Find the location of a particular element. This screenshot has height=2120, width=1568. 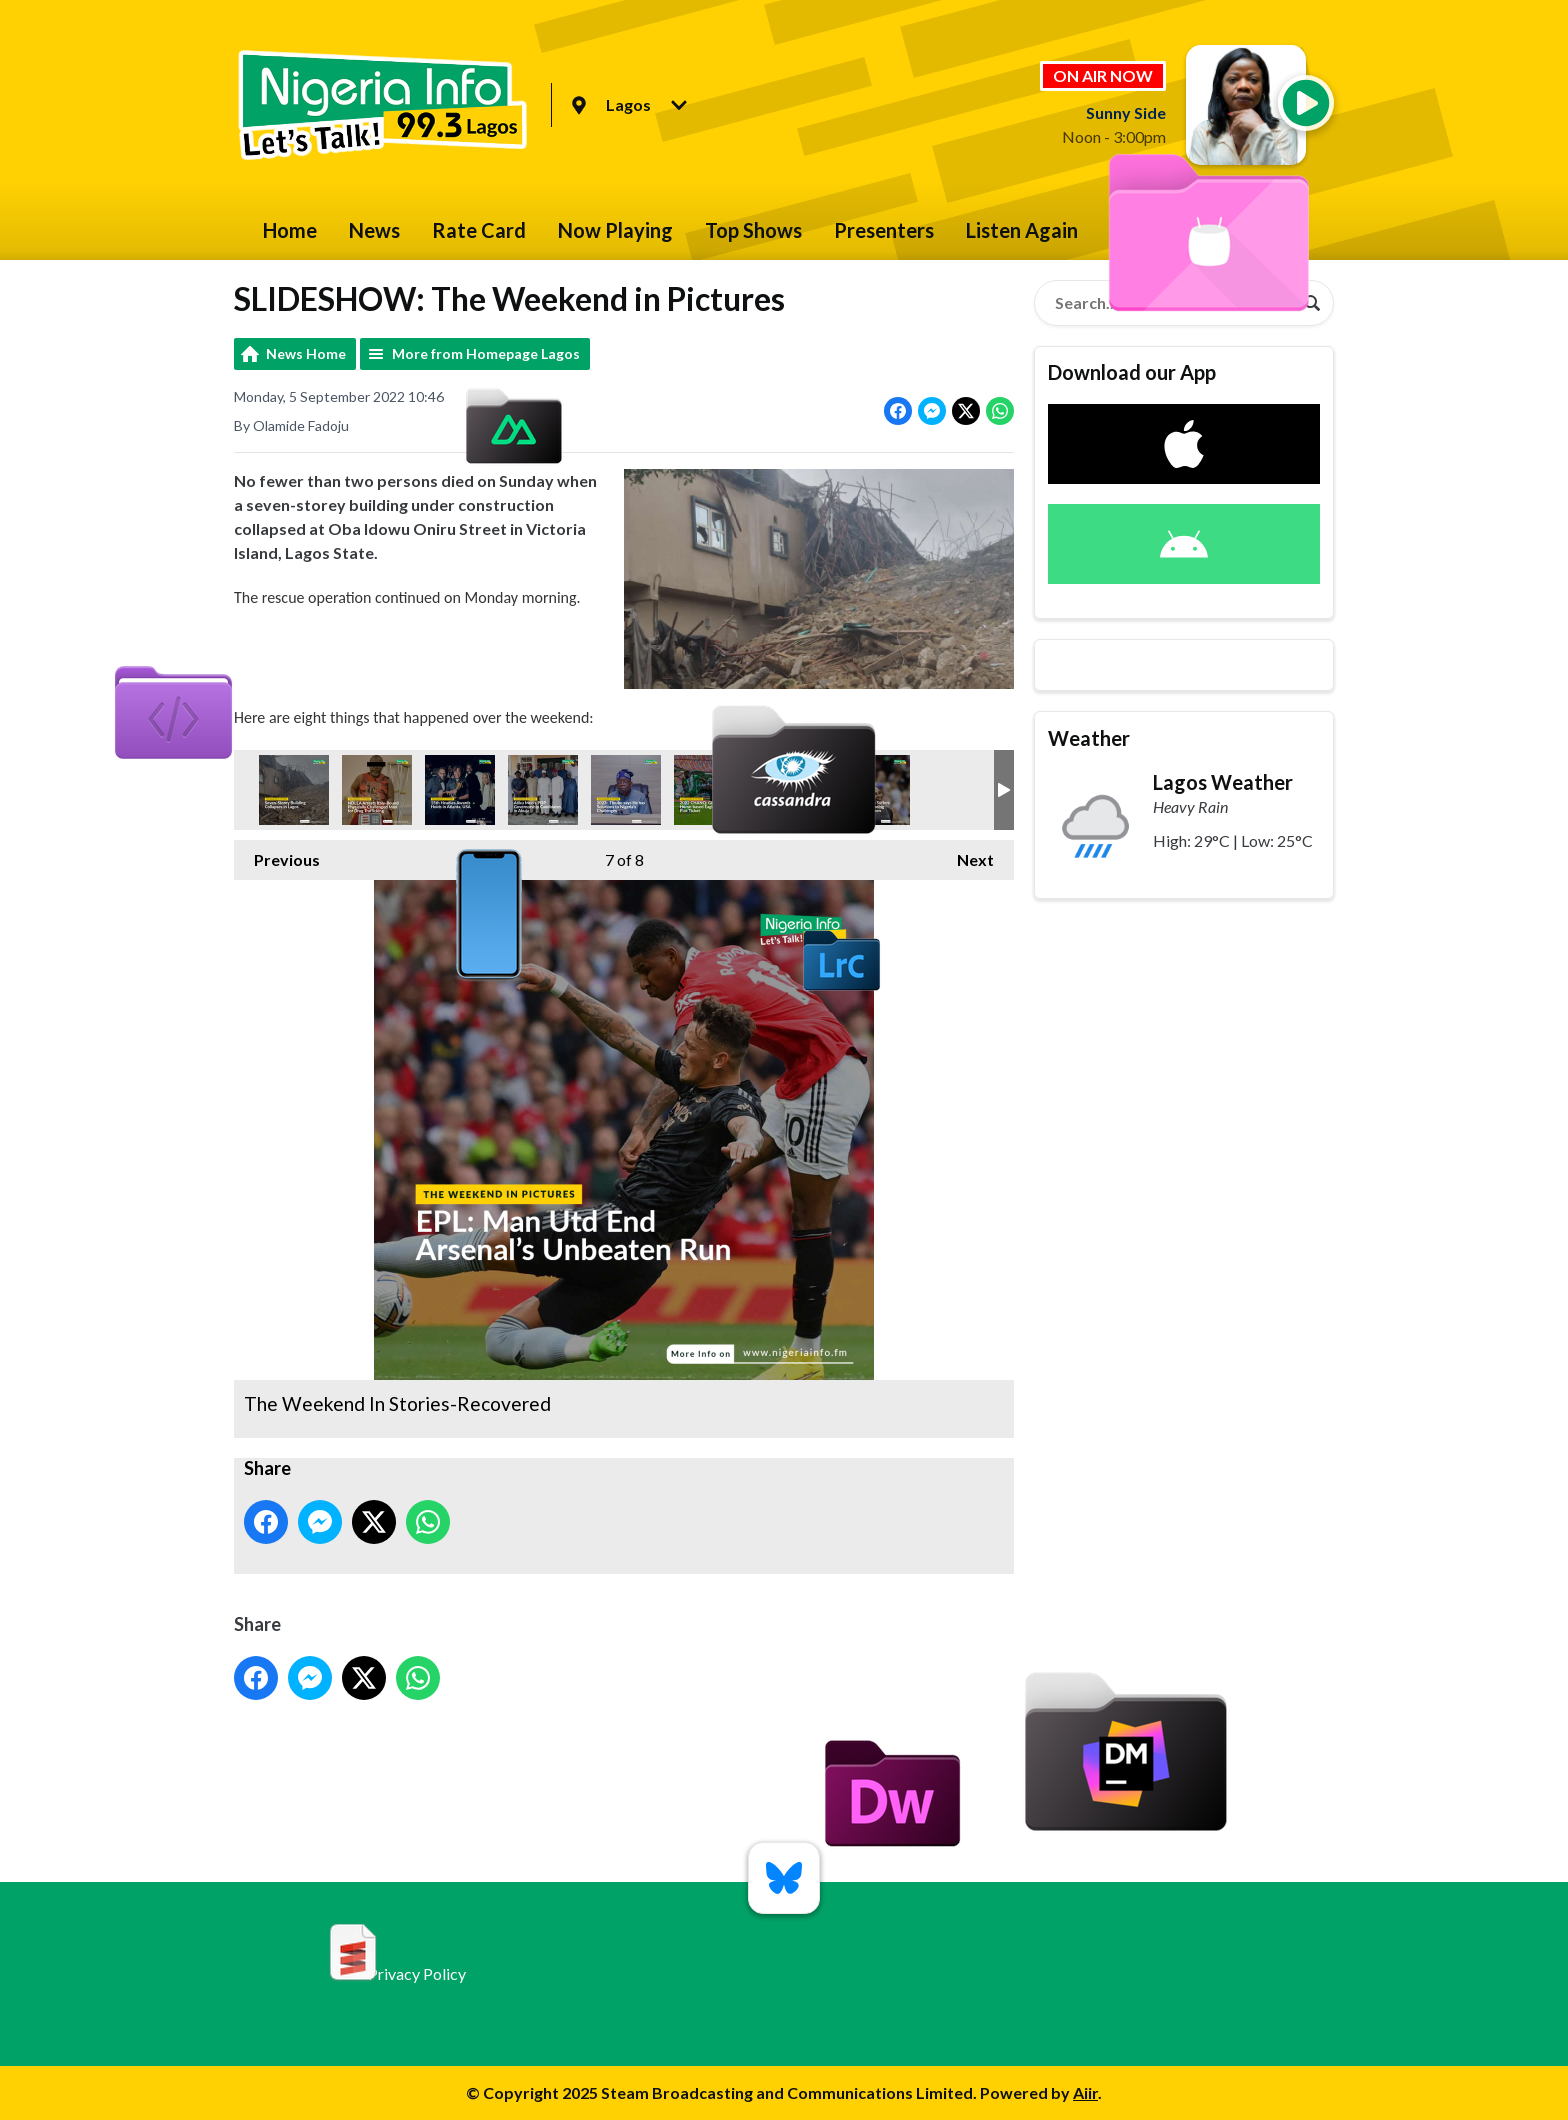

open JetBrains dotMemory project folder is located at coordinates (1125, 1757).